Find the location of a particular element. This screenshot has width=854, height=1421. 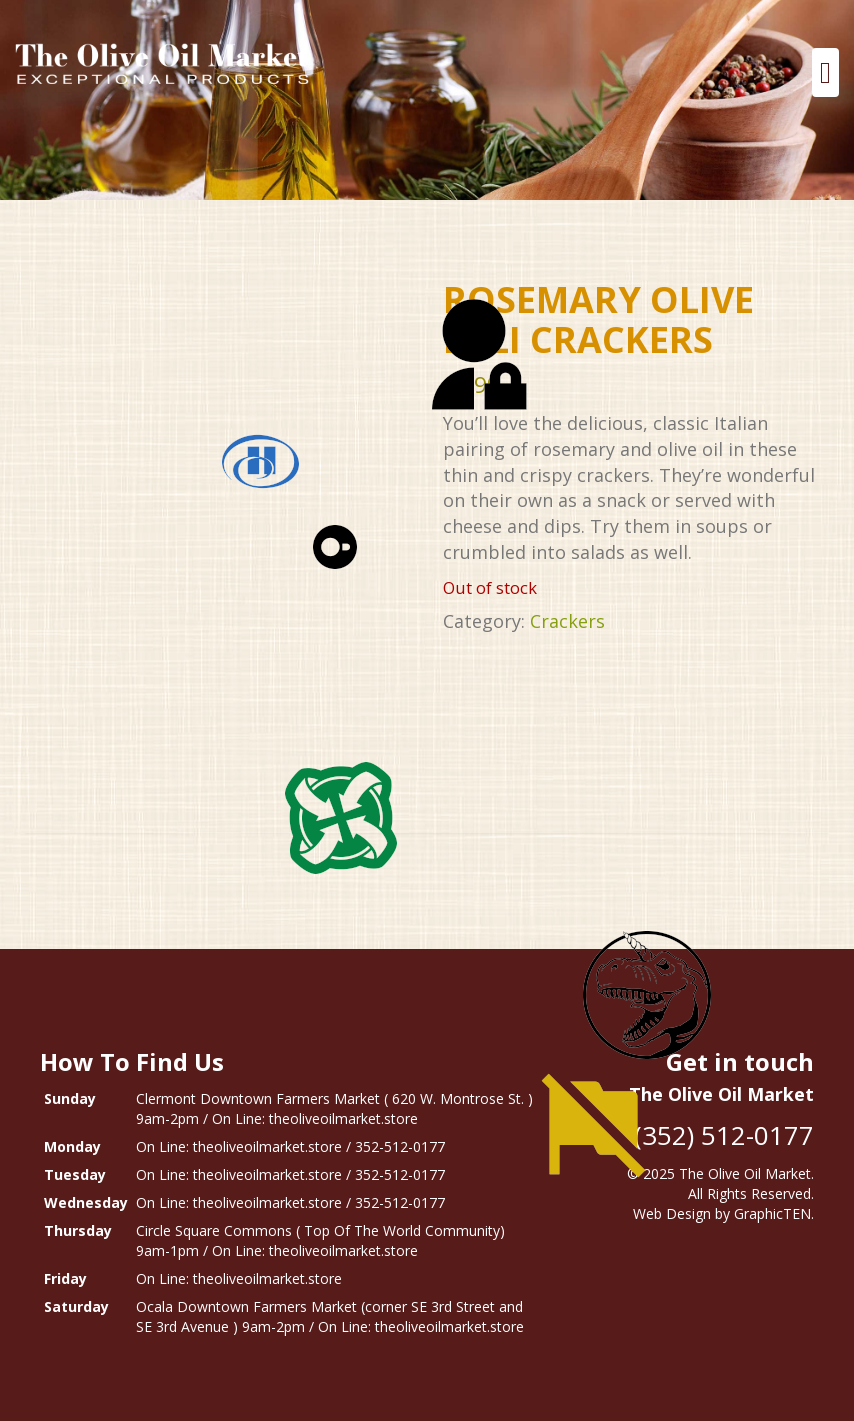

visit Nexus Mods website is located at coordinates (341, 818).